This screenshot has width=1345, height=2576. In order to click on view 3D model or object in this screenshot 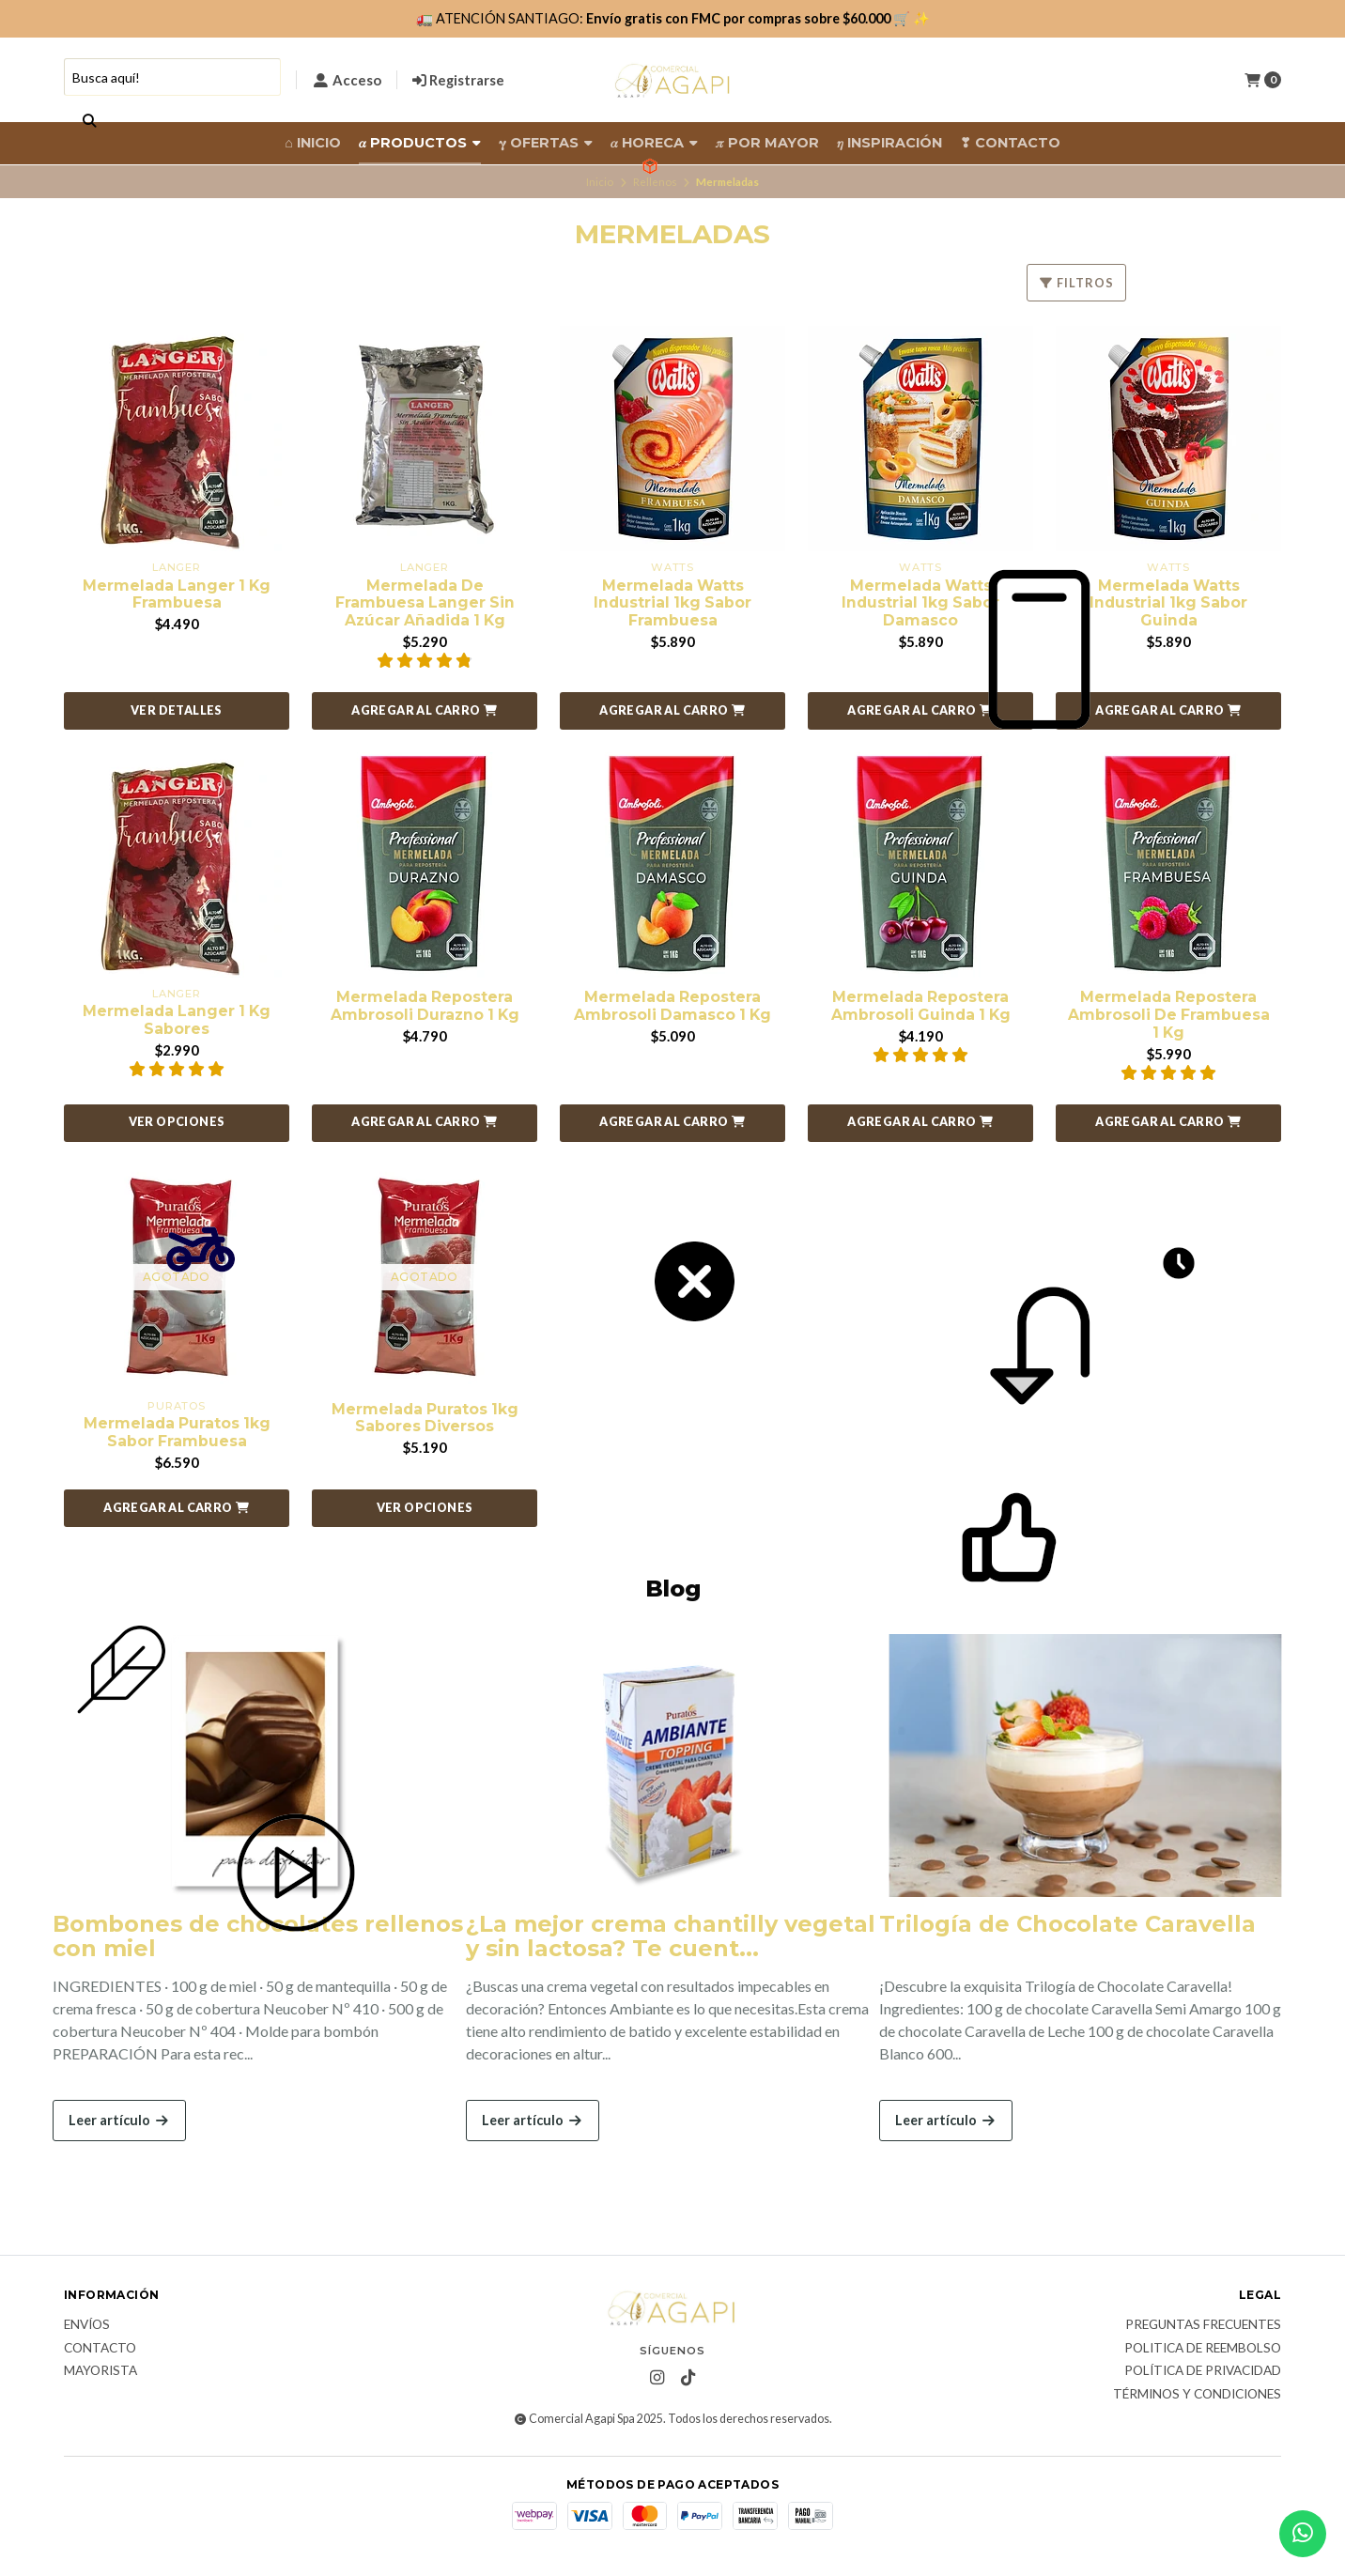, I will do `click(650, 166)`.